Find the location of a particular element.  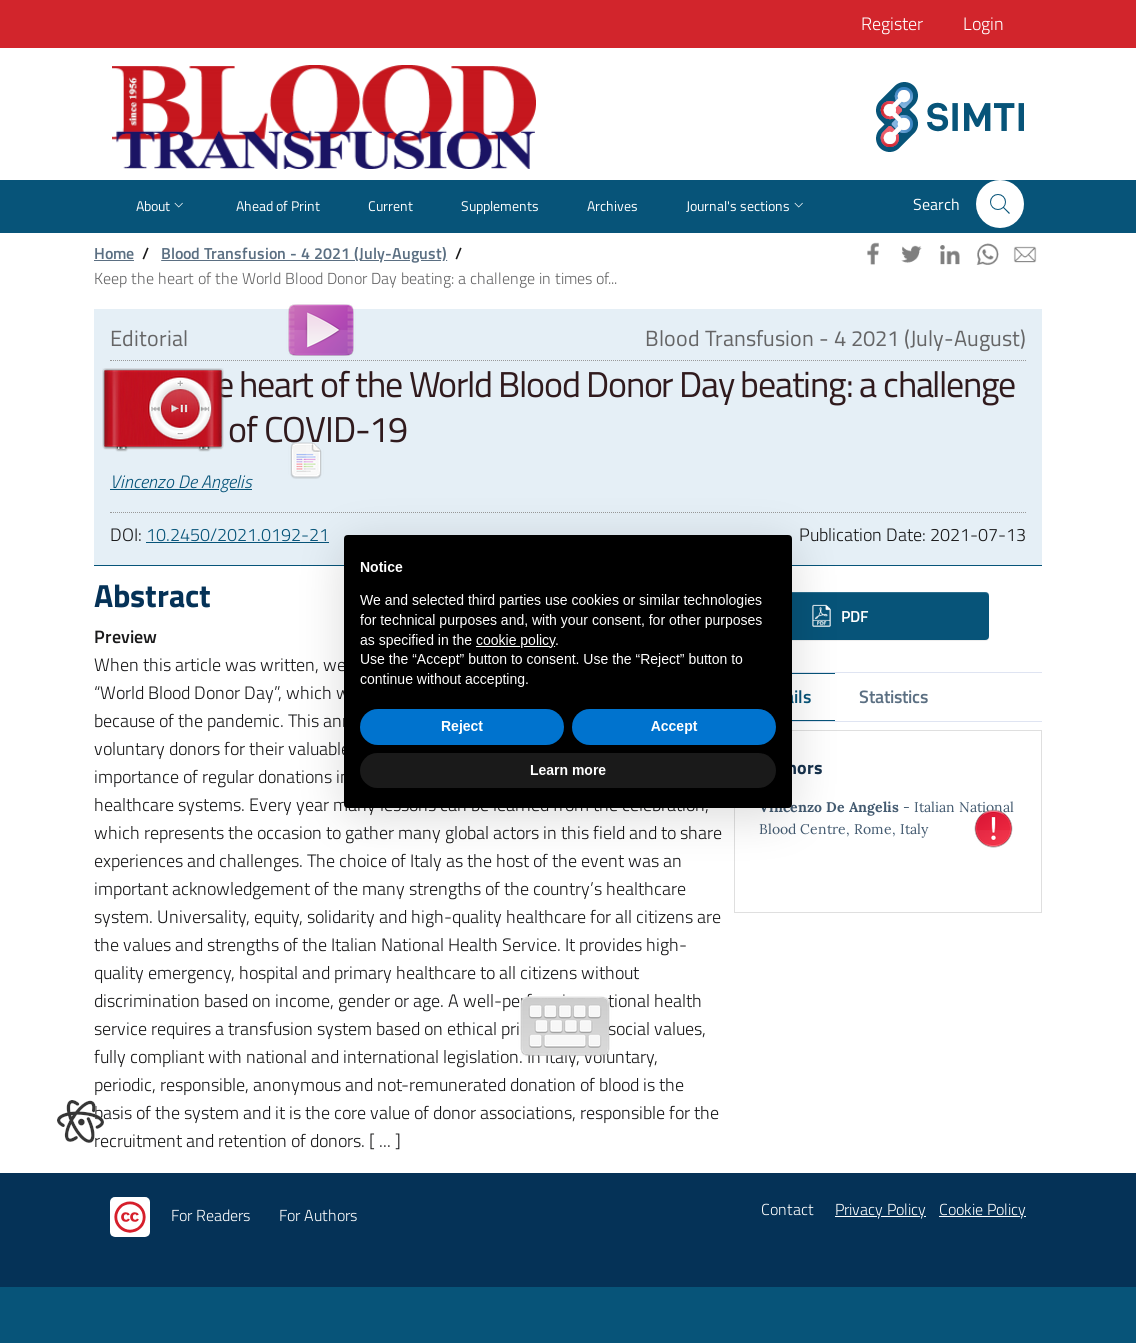

open the video player app is located at coordinates (321, 330).